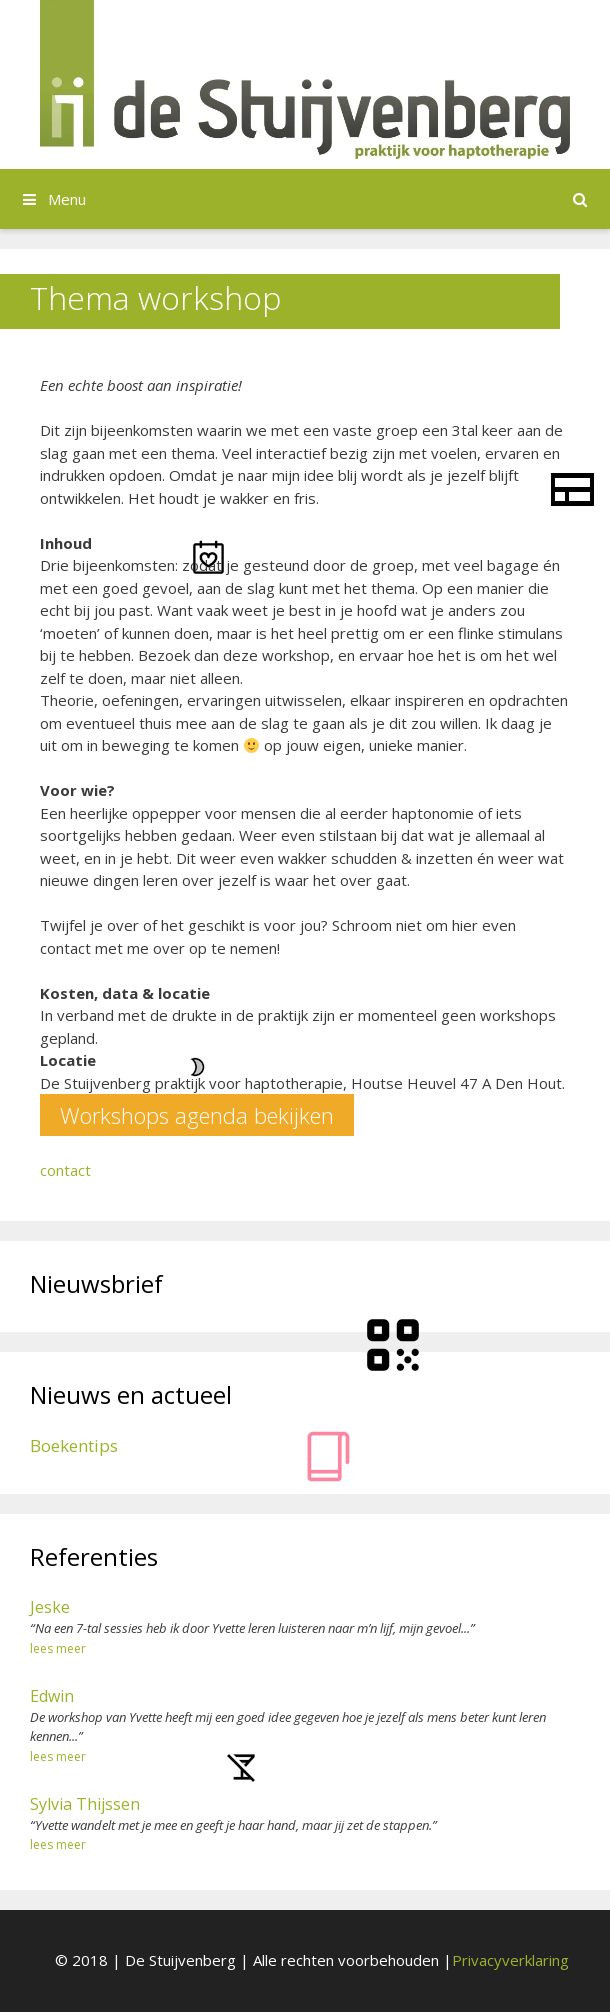 This screenshot has height=2012, width=610. Describe the element at coordinates (208, 558) in the screenshot. I see `view favorite or loved events` at that location.